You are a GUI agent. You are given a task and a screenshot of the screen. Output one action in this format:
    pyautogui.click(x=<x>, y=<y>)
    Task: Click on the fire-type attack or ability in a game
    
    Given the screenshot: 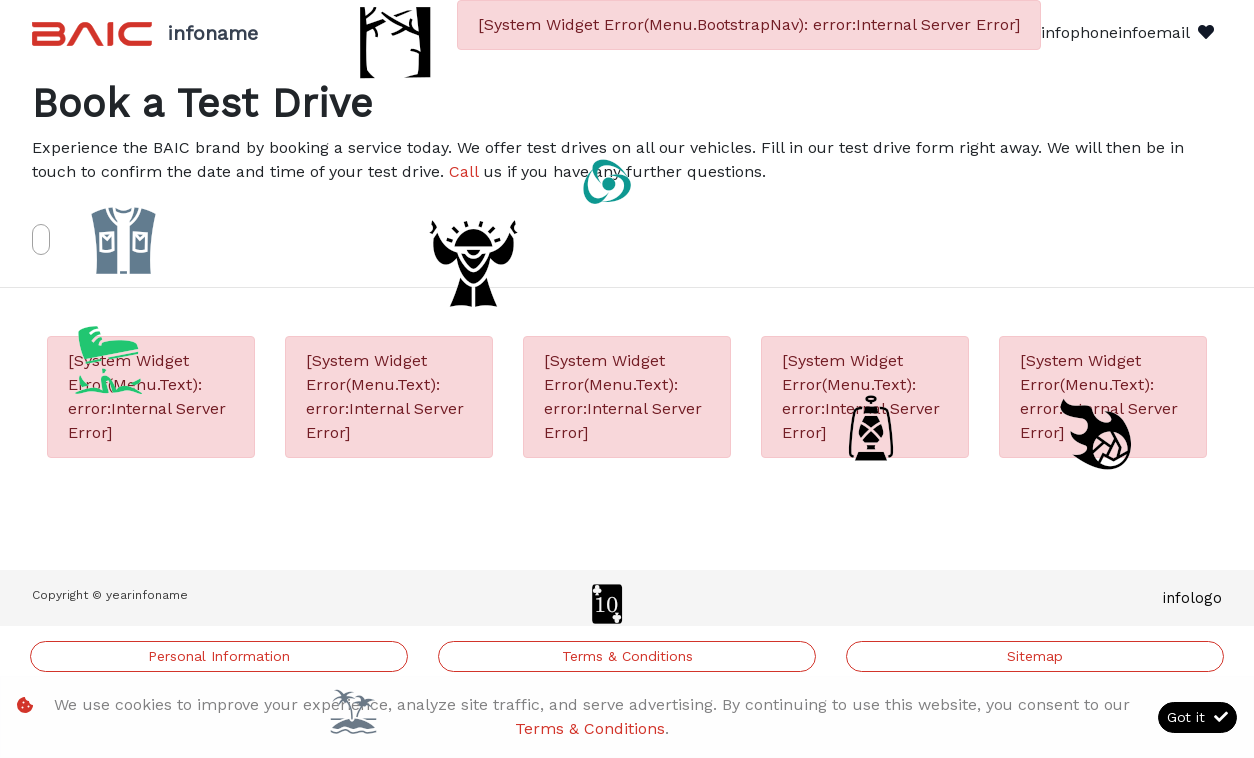 What is the action you would take?
    pyautogui.click(x=1094, y=433)
    